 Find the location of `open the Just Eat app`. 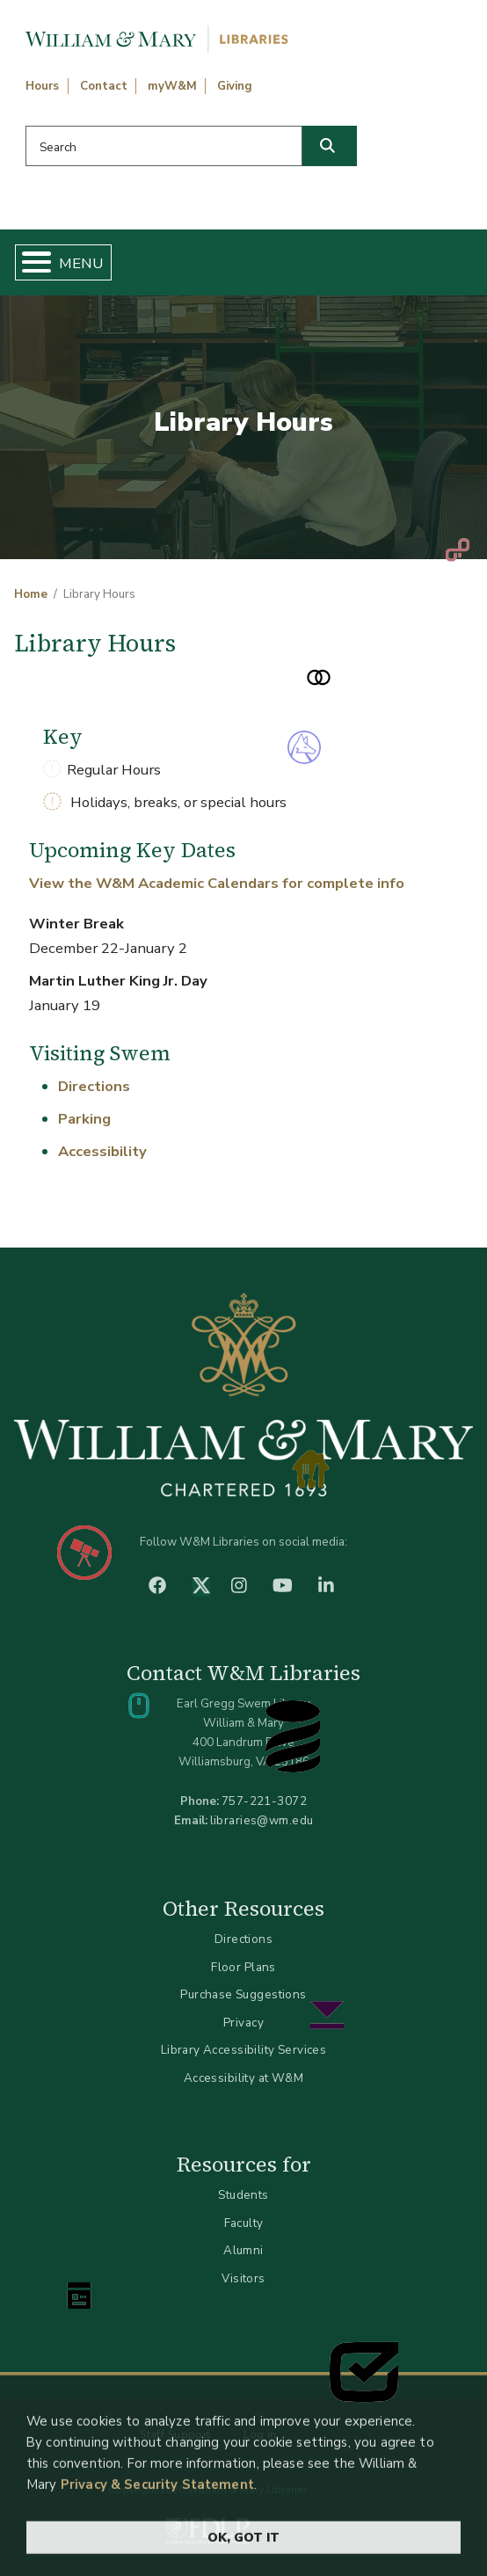

open the Just Eat app is located at coordinates (310, 1468).